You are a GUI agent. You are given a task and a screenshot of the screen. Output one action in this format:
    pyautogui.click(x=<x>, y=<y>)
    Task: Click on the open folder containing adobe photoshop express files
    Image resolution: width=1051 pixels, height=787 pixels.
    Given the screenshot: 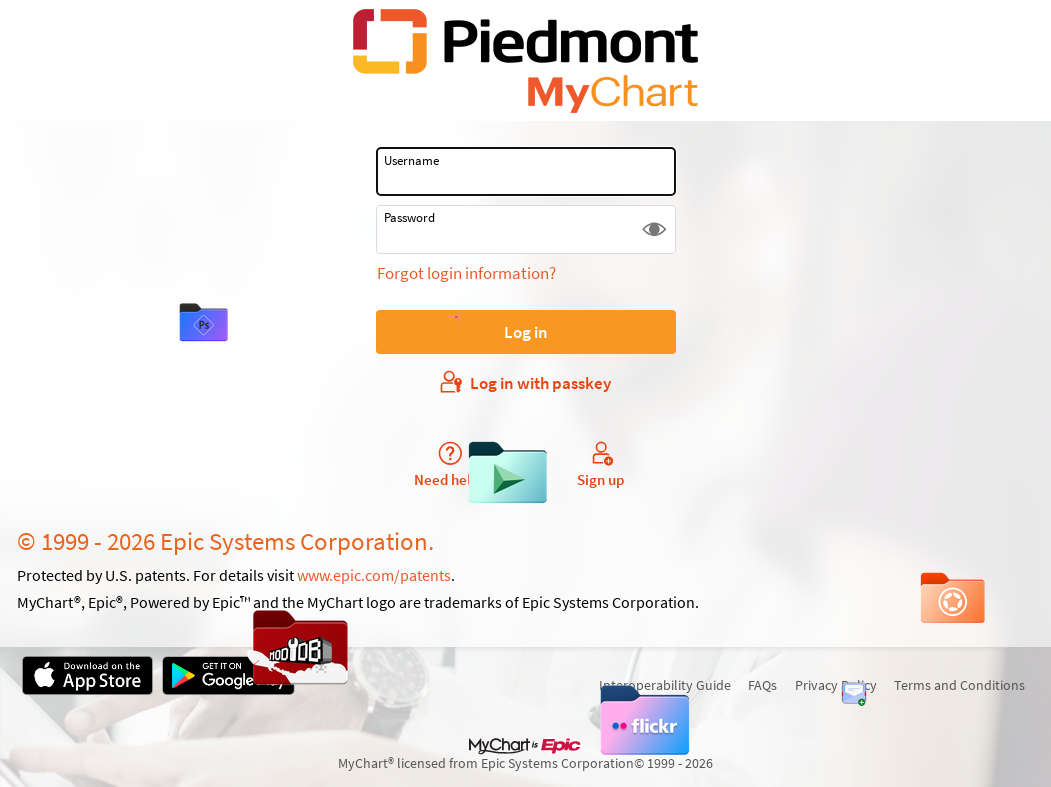 What is the action you would take?
    pyautogui.click(x=203, y=323)
    